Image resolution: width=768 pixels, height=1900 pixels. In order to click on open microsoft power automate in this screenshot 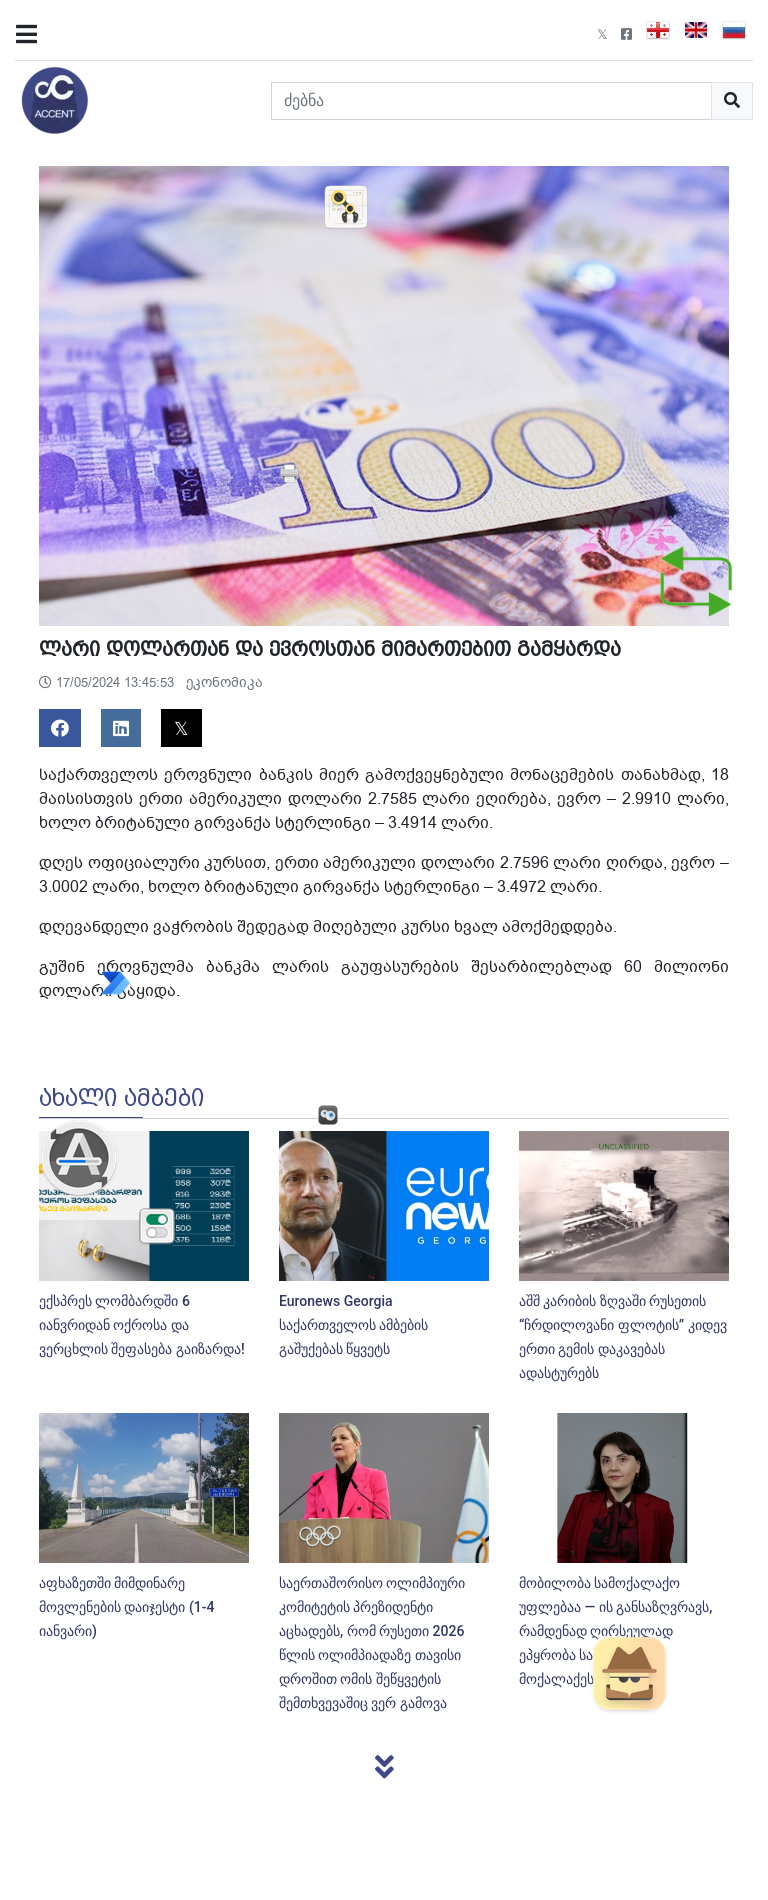, I will do `click(116, 983)`.